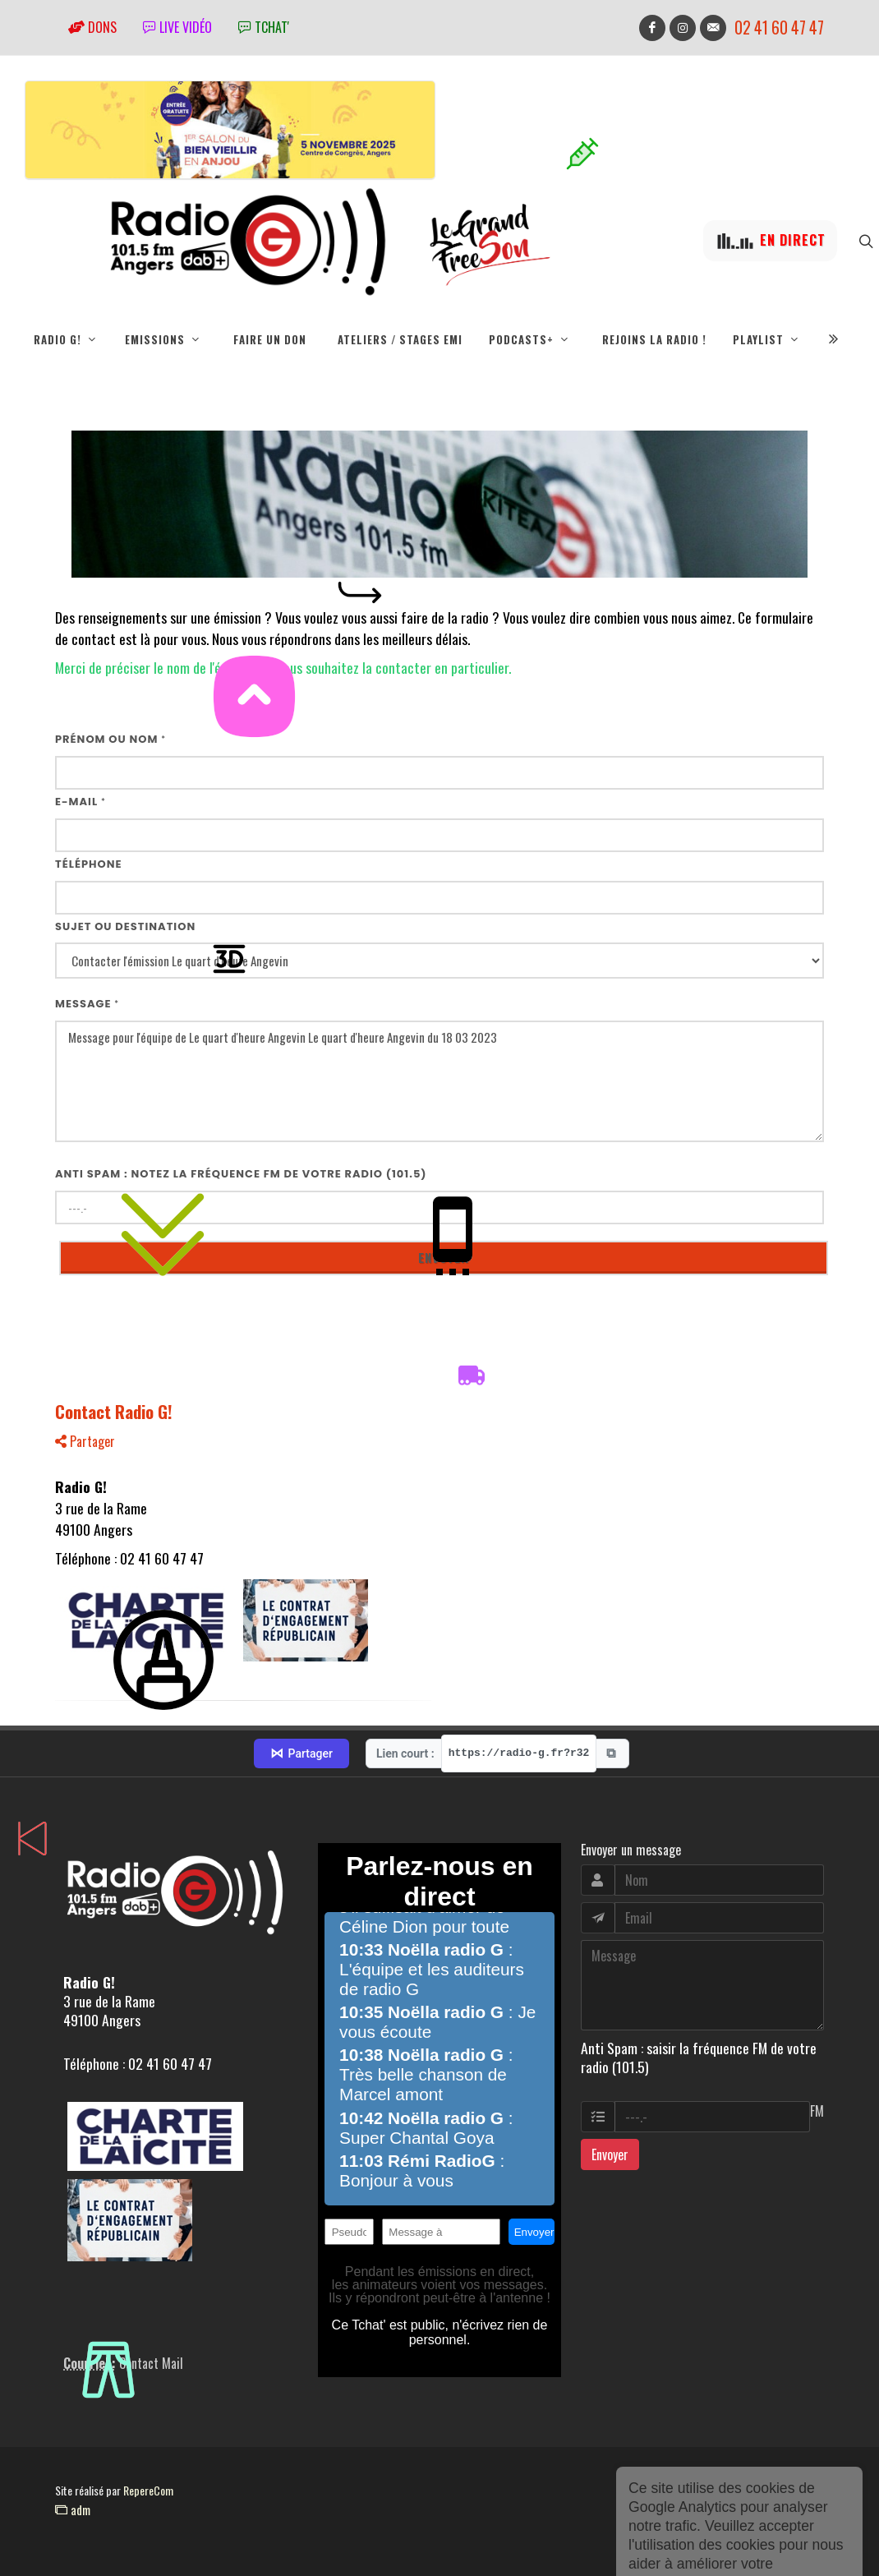 The height and width of the screenshot is (2576, 879). Describe the element at coordinates (453, 1236) in the screenshot. I see `access mobile device settings` at that location.